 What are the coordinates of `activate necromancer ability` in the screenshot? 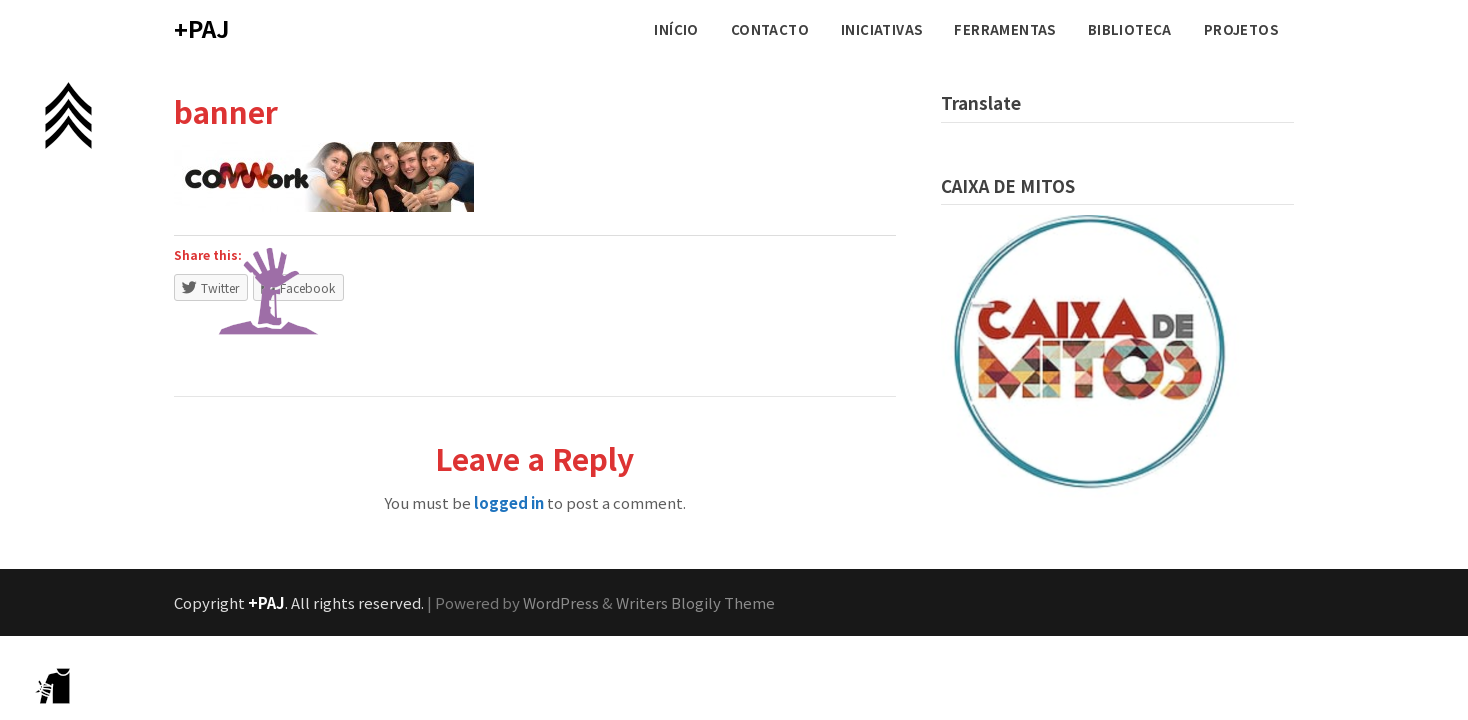 It's located at (268, 284).